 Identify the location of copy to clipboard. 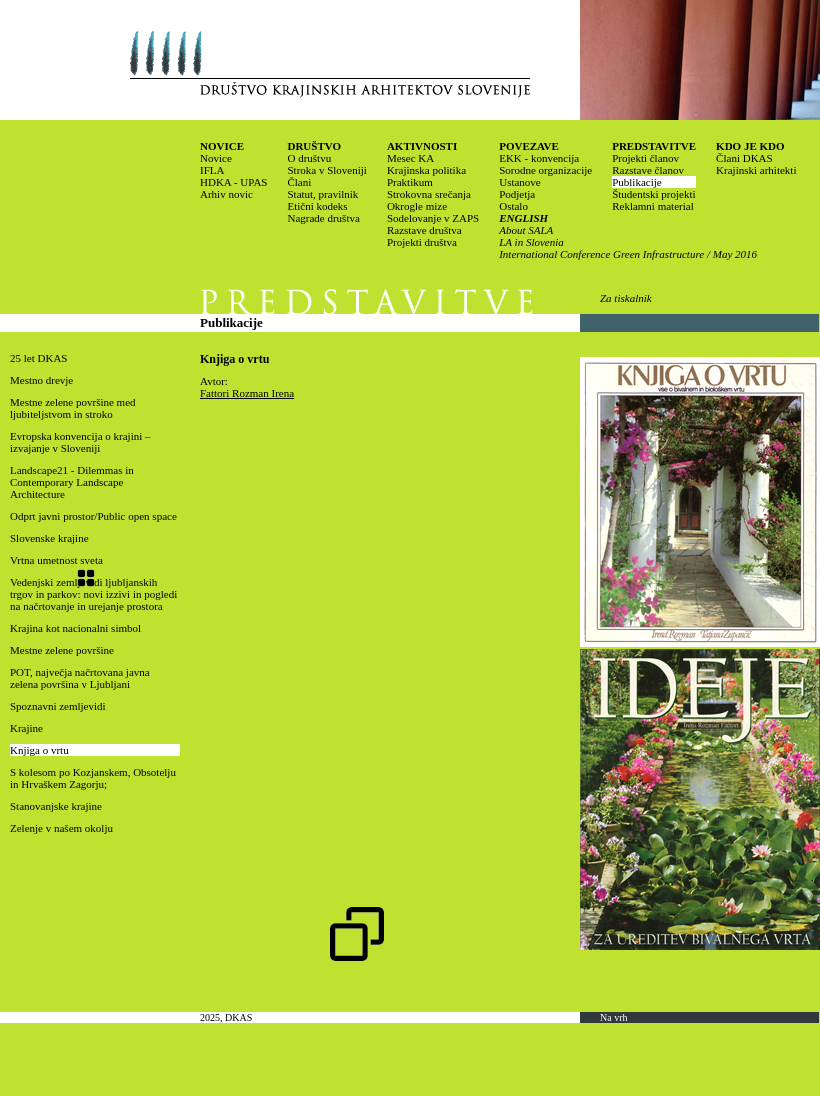
(357, 934).